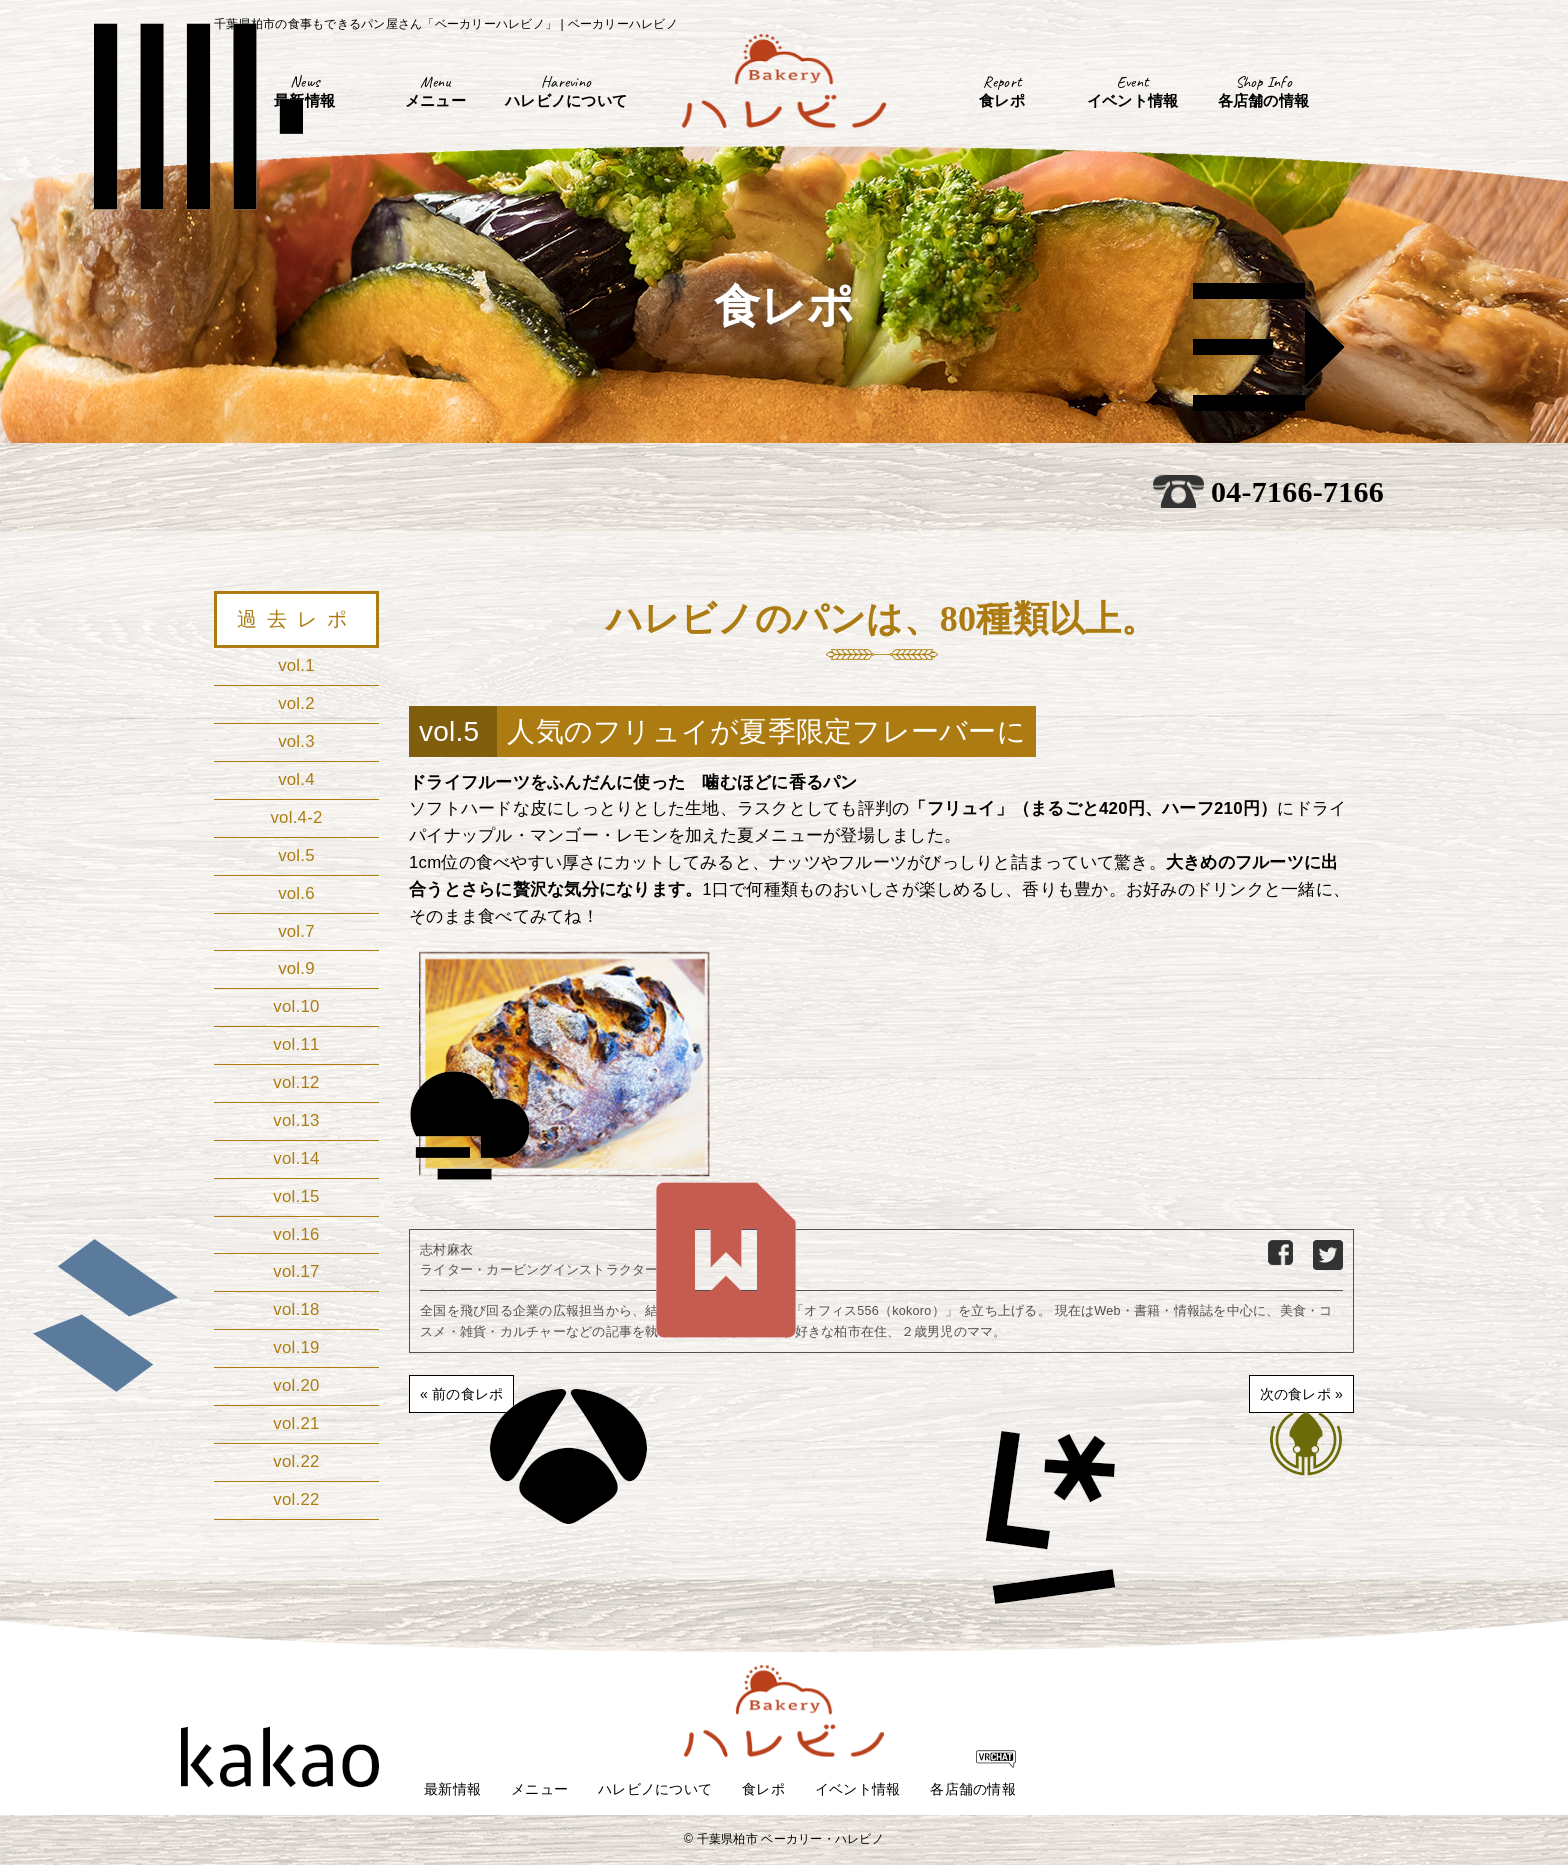 Image resolution: width=1568 pixels, height=1865 pixels. I want to click on nanostores library logo, so click(105, 1315).